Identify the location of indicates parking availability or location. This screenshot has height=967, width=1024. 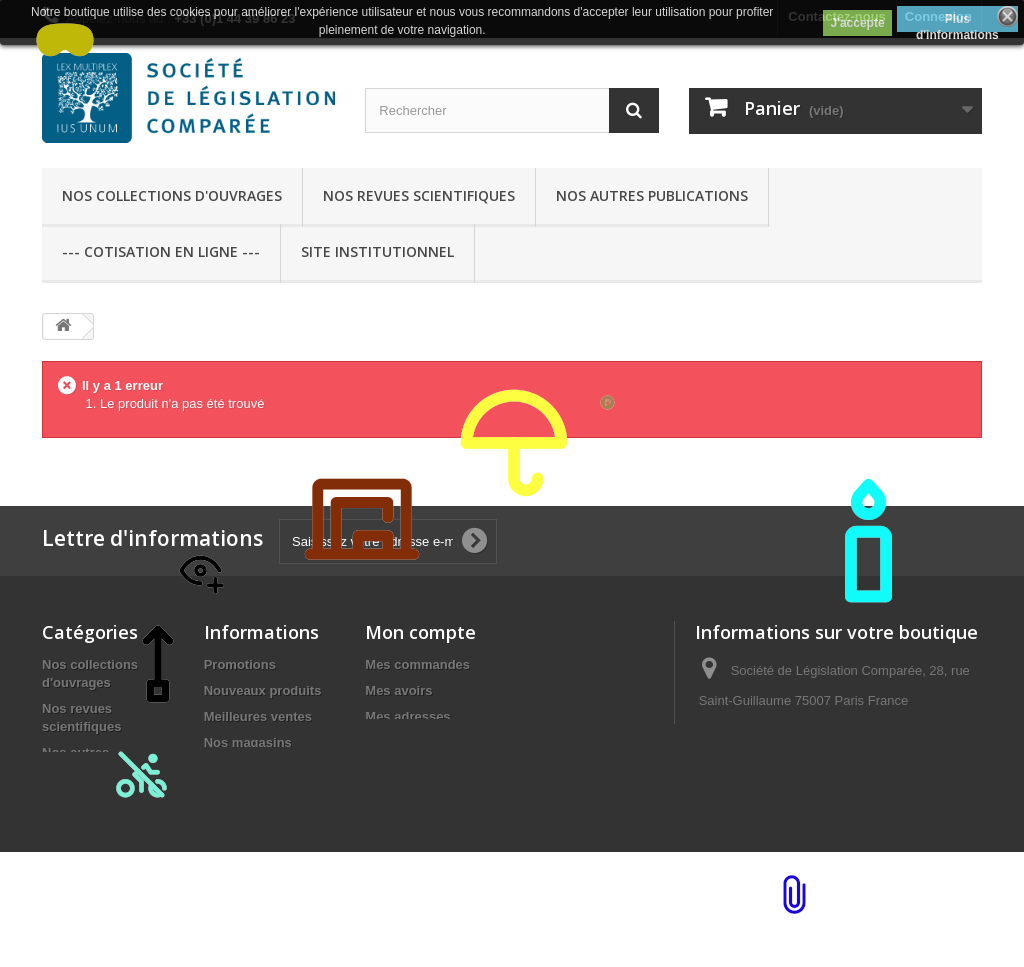
(607, 402).